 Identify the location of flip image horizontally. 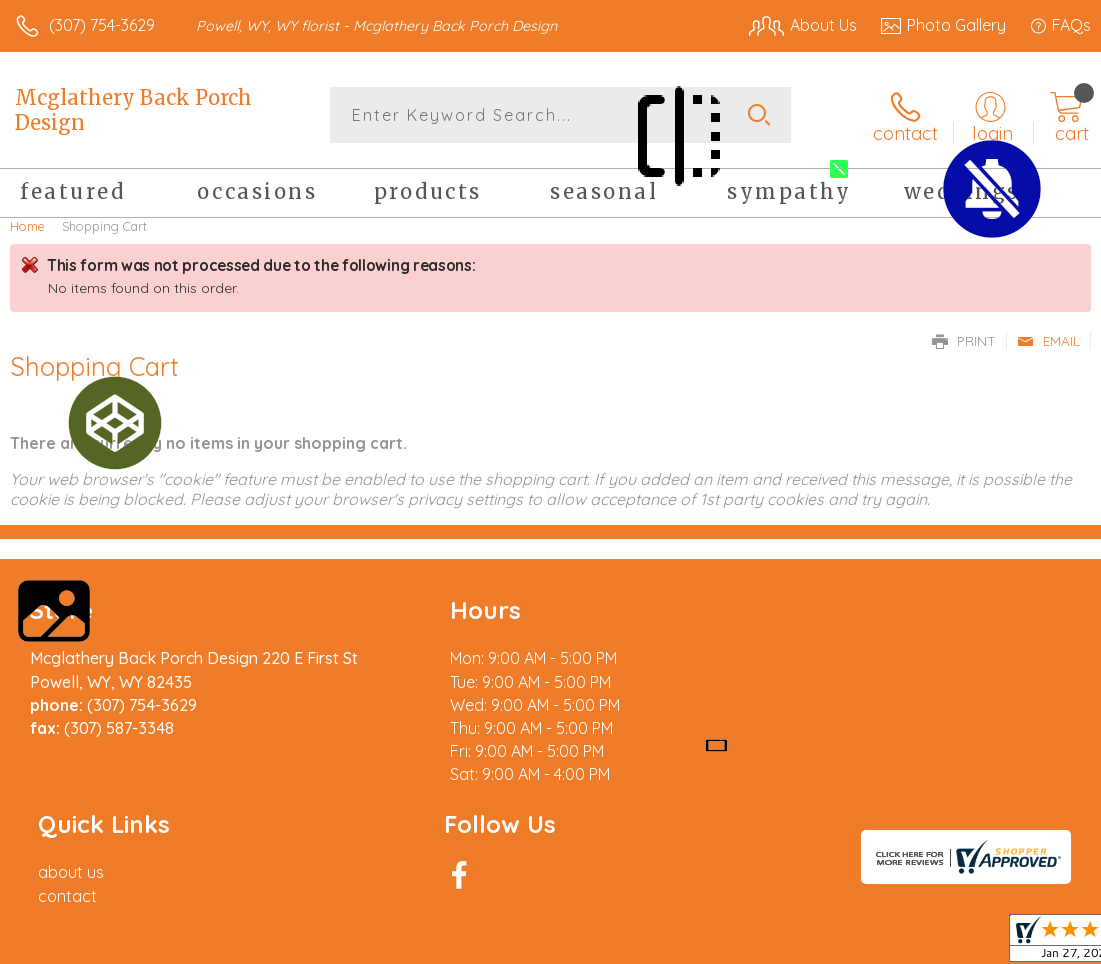
(679, 136).